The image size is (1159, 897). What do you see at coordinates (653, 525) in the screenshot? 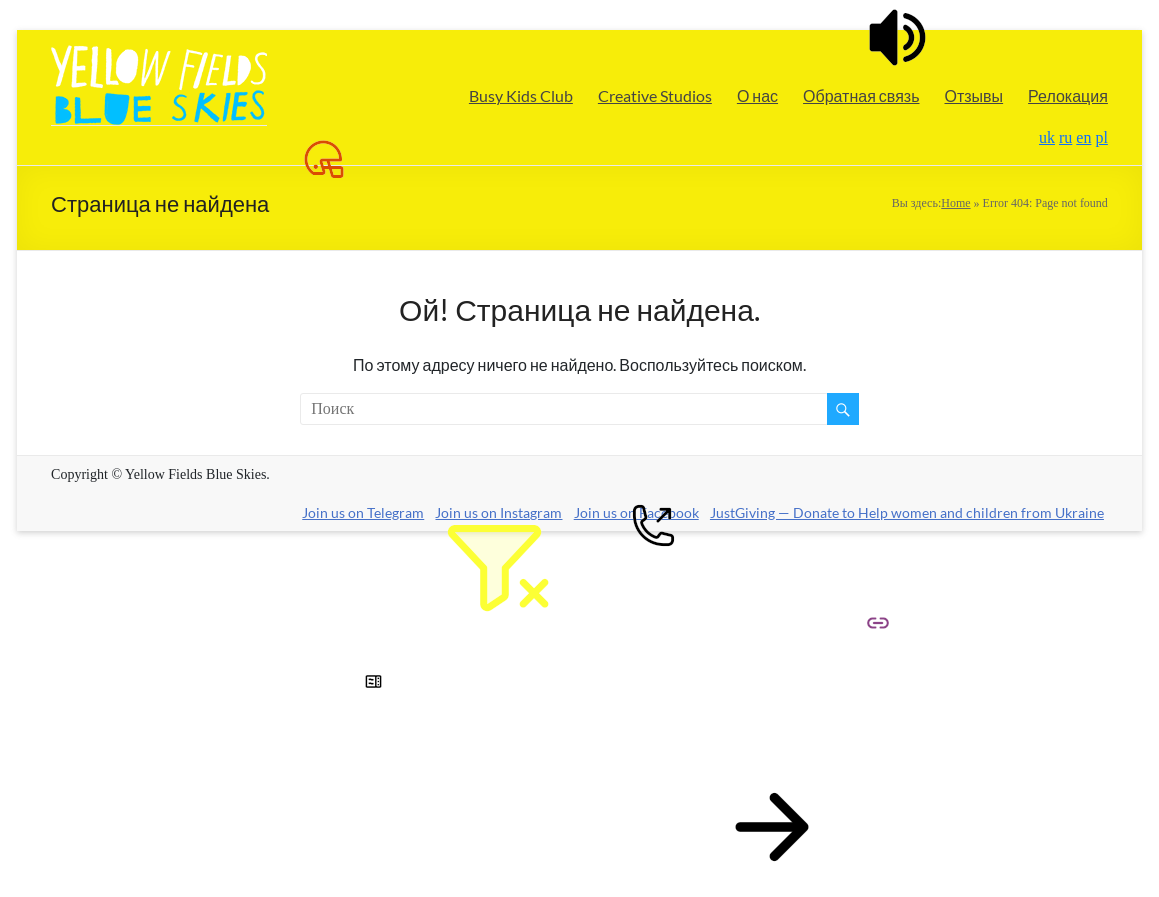
I see `make an outgoing call` at bounding box center [653, 525].